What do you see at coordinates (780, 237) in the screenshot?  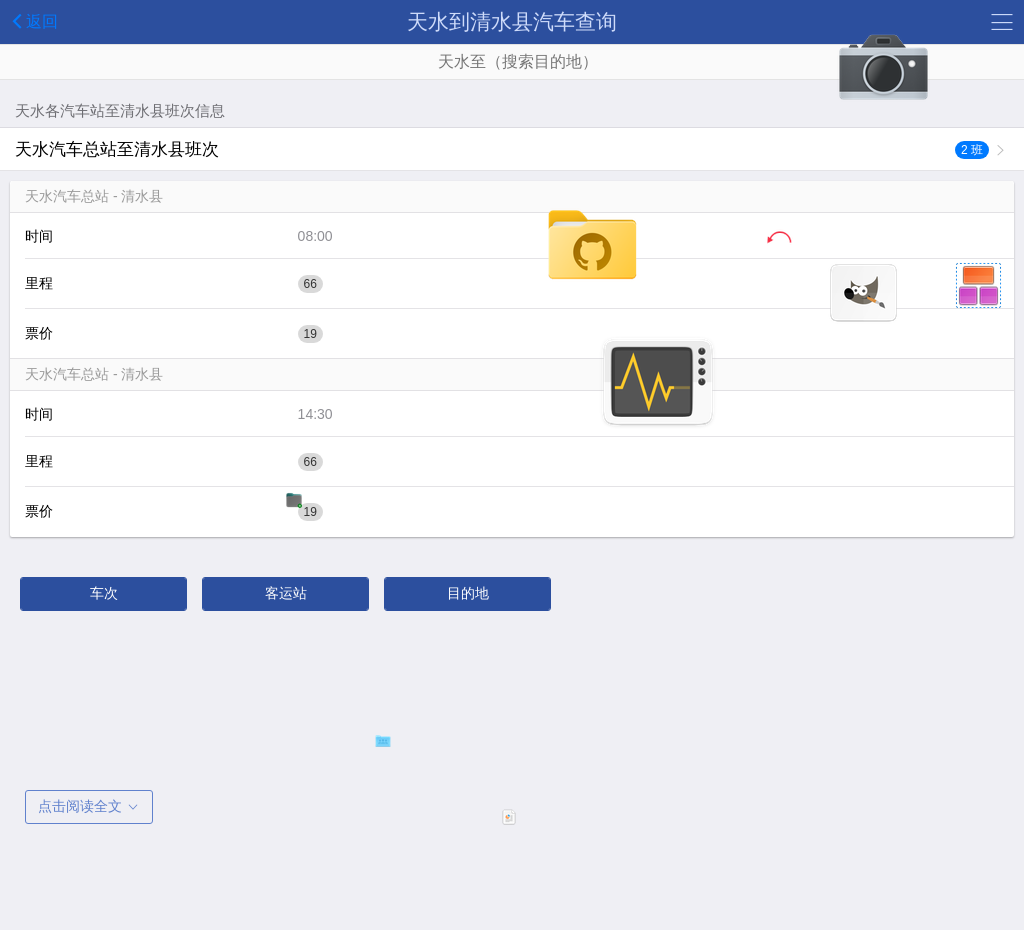 I see `undo the last action` at bounding box center [780, 237].